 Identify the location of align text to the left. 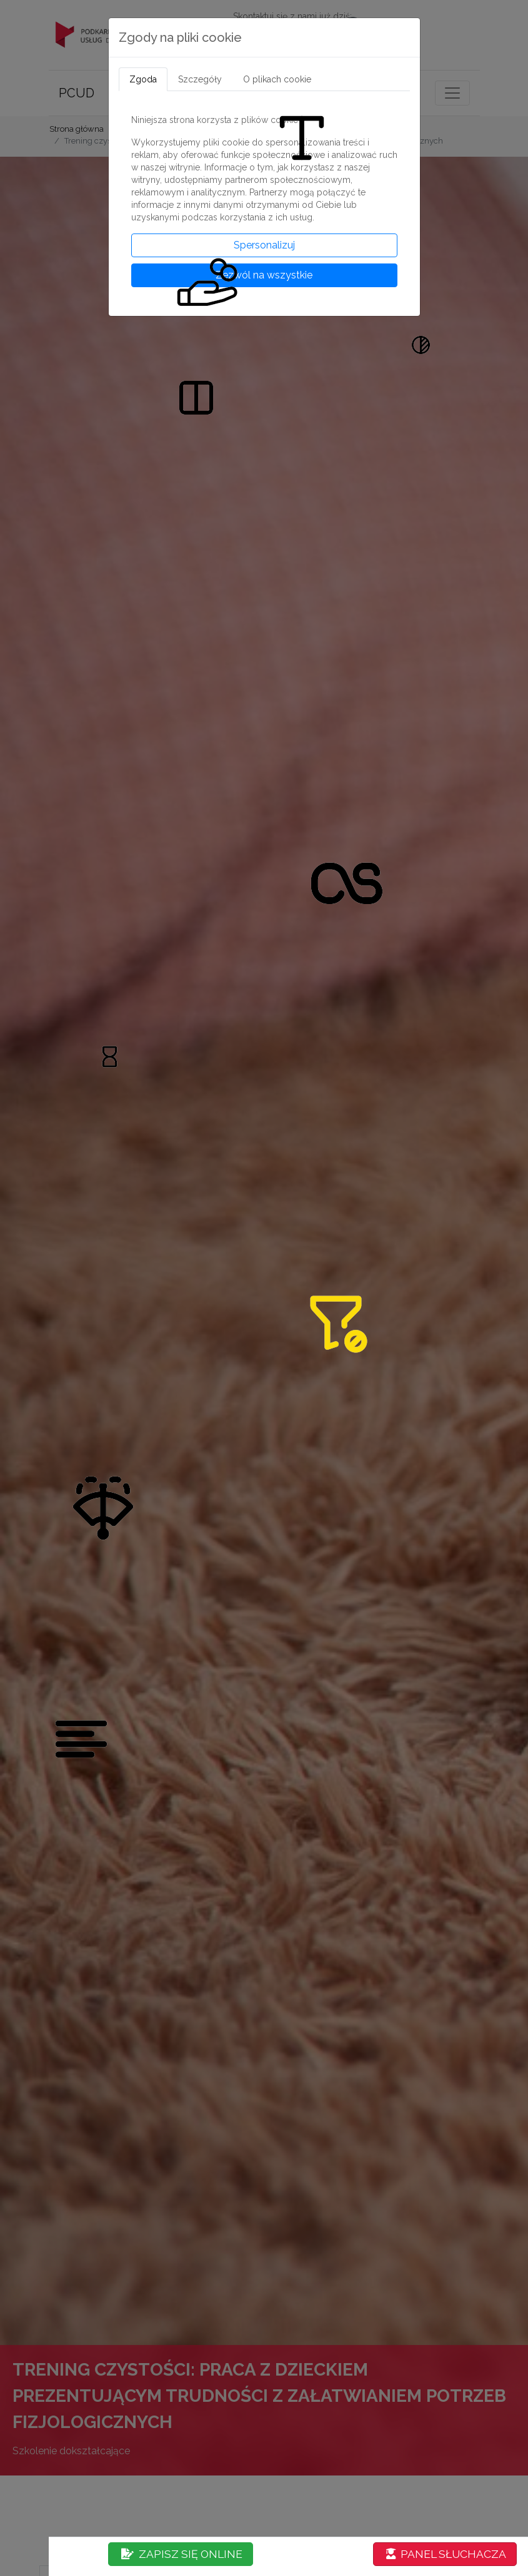
(81, 1740).